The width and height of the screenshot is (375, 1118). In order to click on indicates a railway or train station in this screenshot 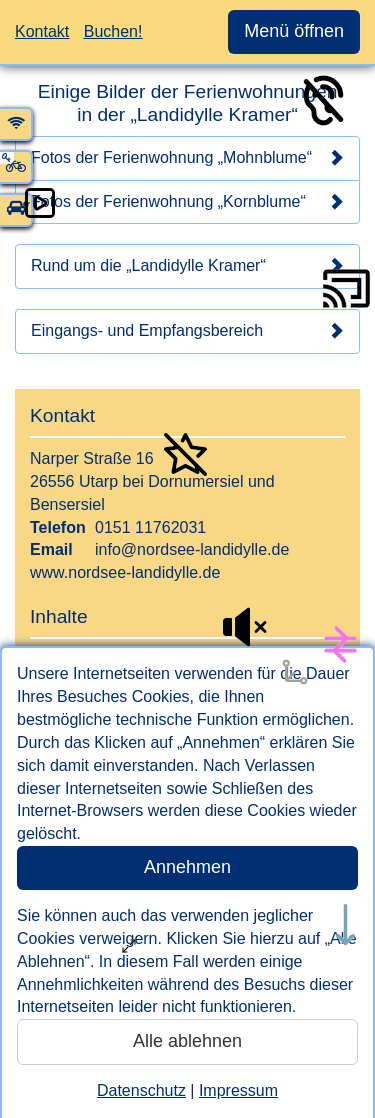, I will do `click(340, 644)`.